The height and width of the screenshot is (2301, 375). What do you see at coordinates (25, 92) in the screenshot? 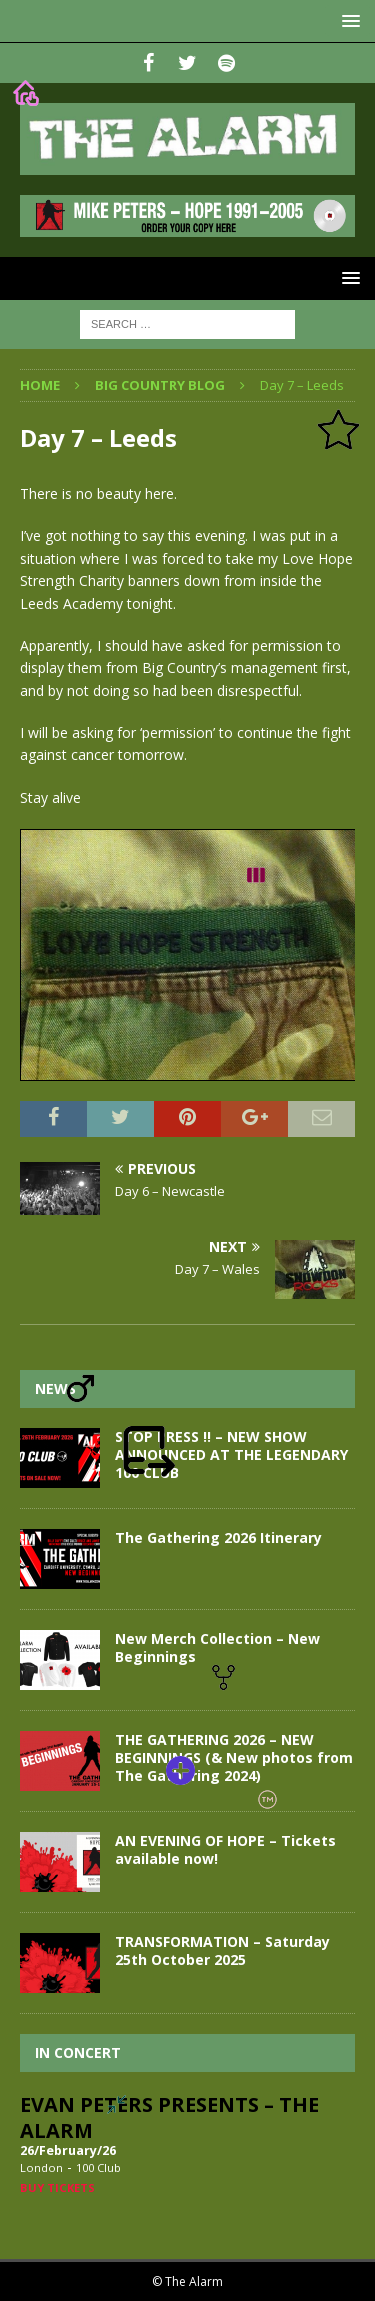
I see `access home care or support services` at bounding box center [25, 92].